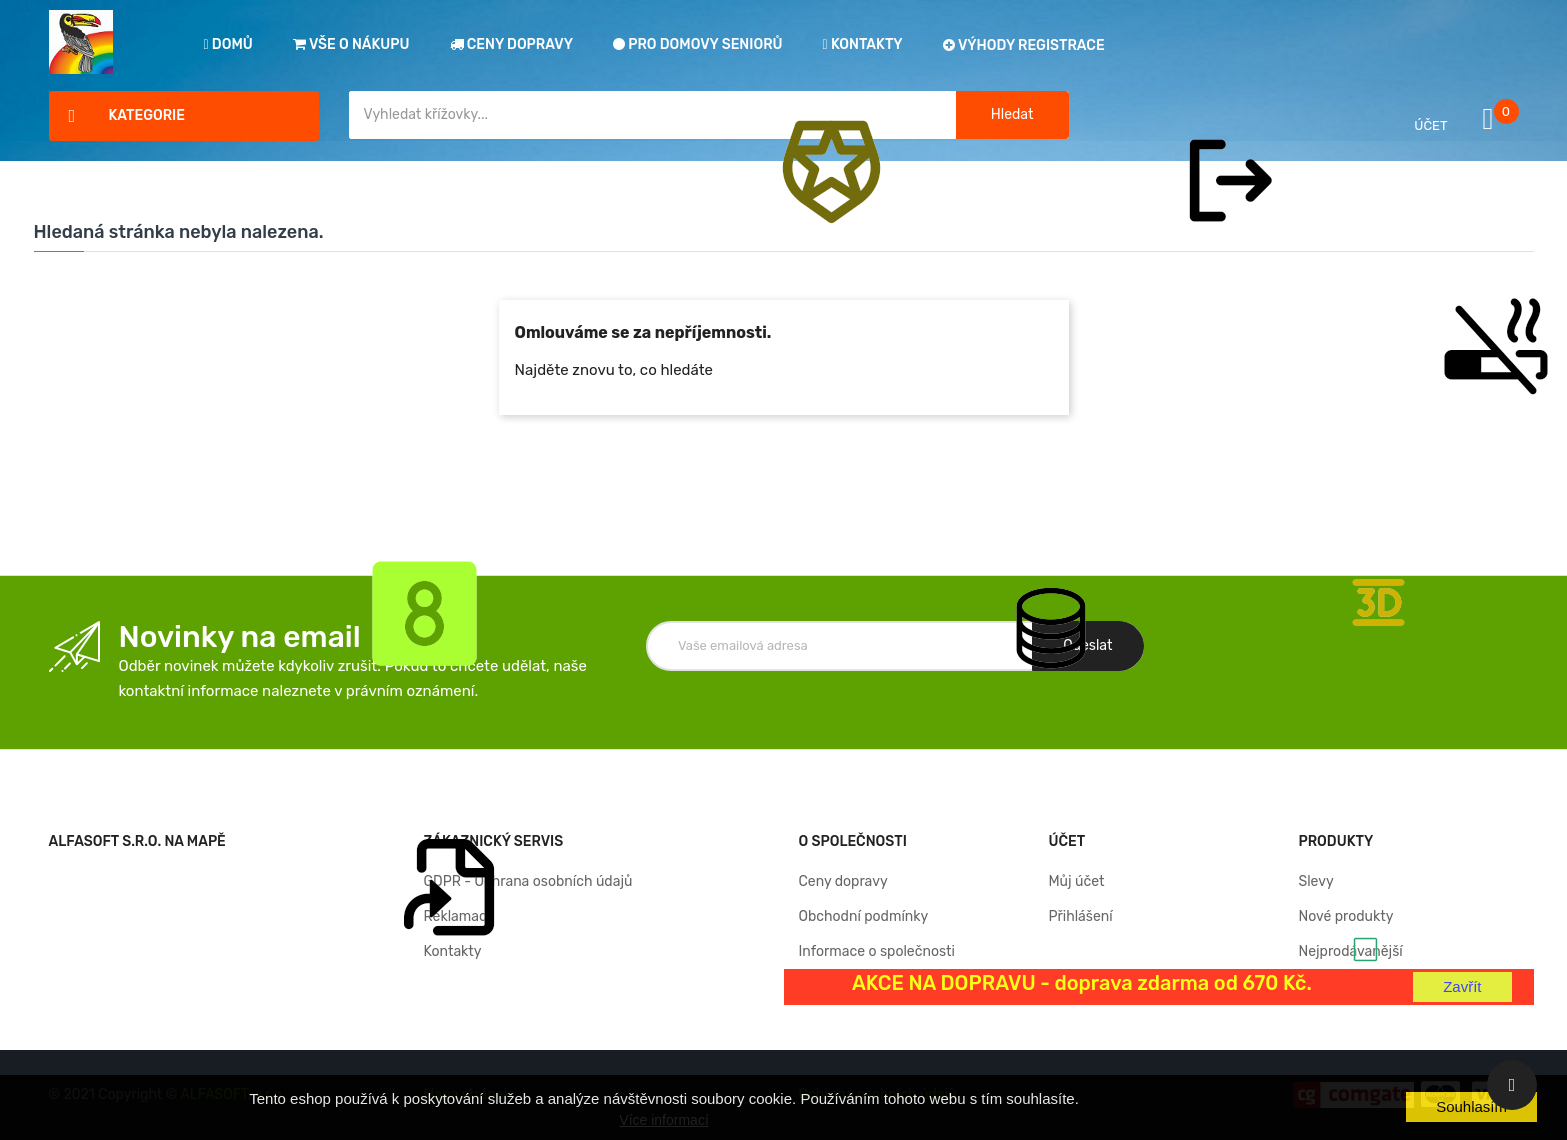 The width and height of the screenshot is (1567, 1140). I want to click on no smoking area indicator, so click(1496, 350).